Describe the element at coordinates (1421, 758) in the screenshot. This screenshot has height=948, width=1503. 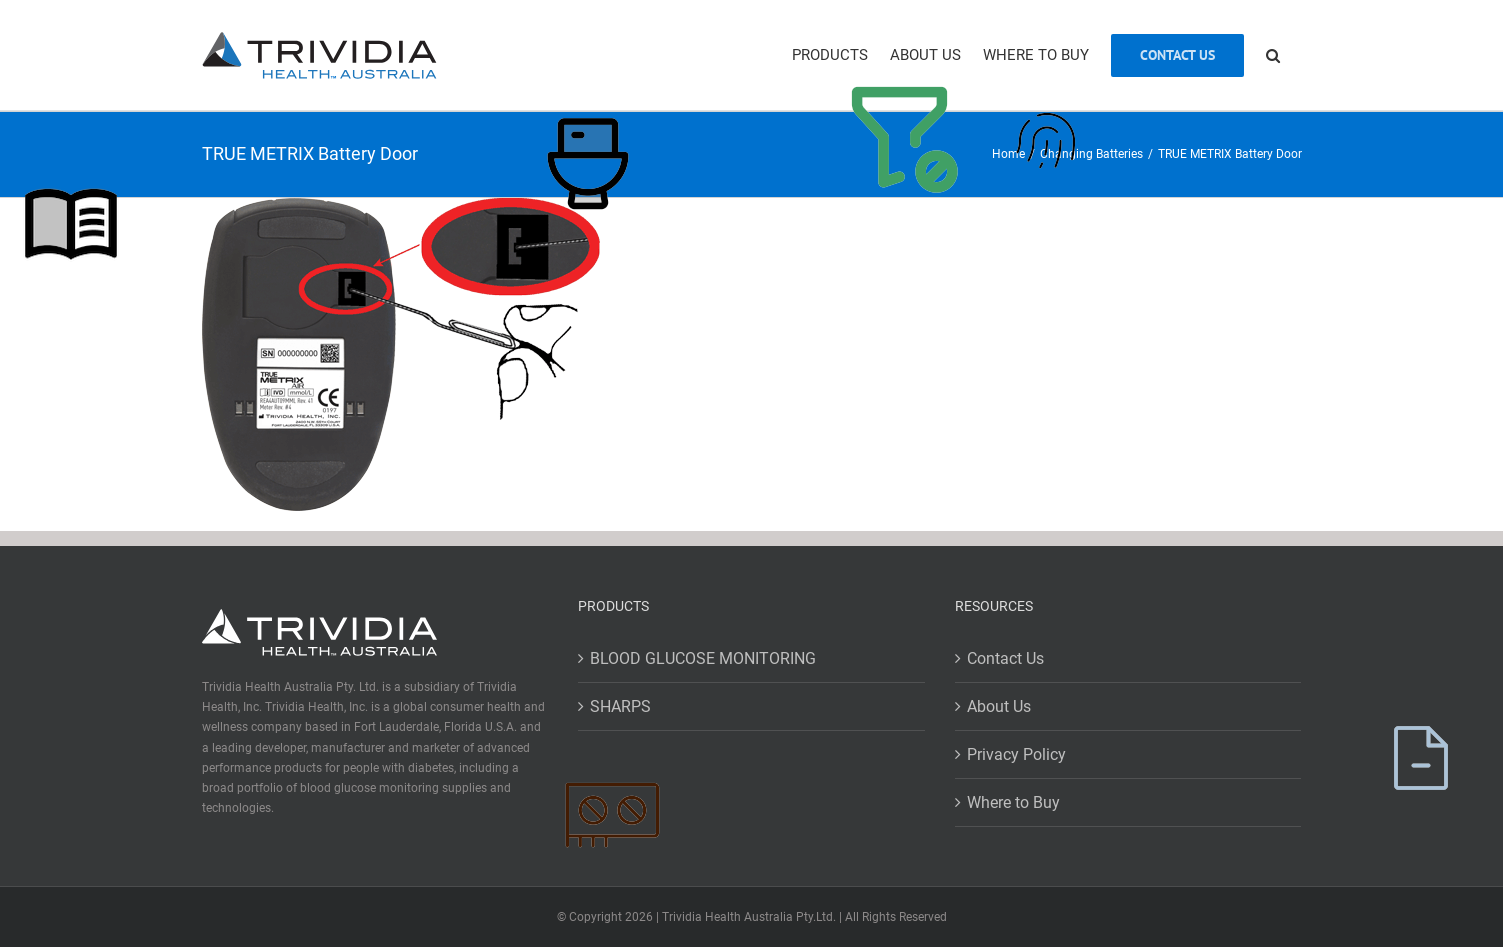
I see `remove a file or document` at that location.